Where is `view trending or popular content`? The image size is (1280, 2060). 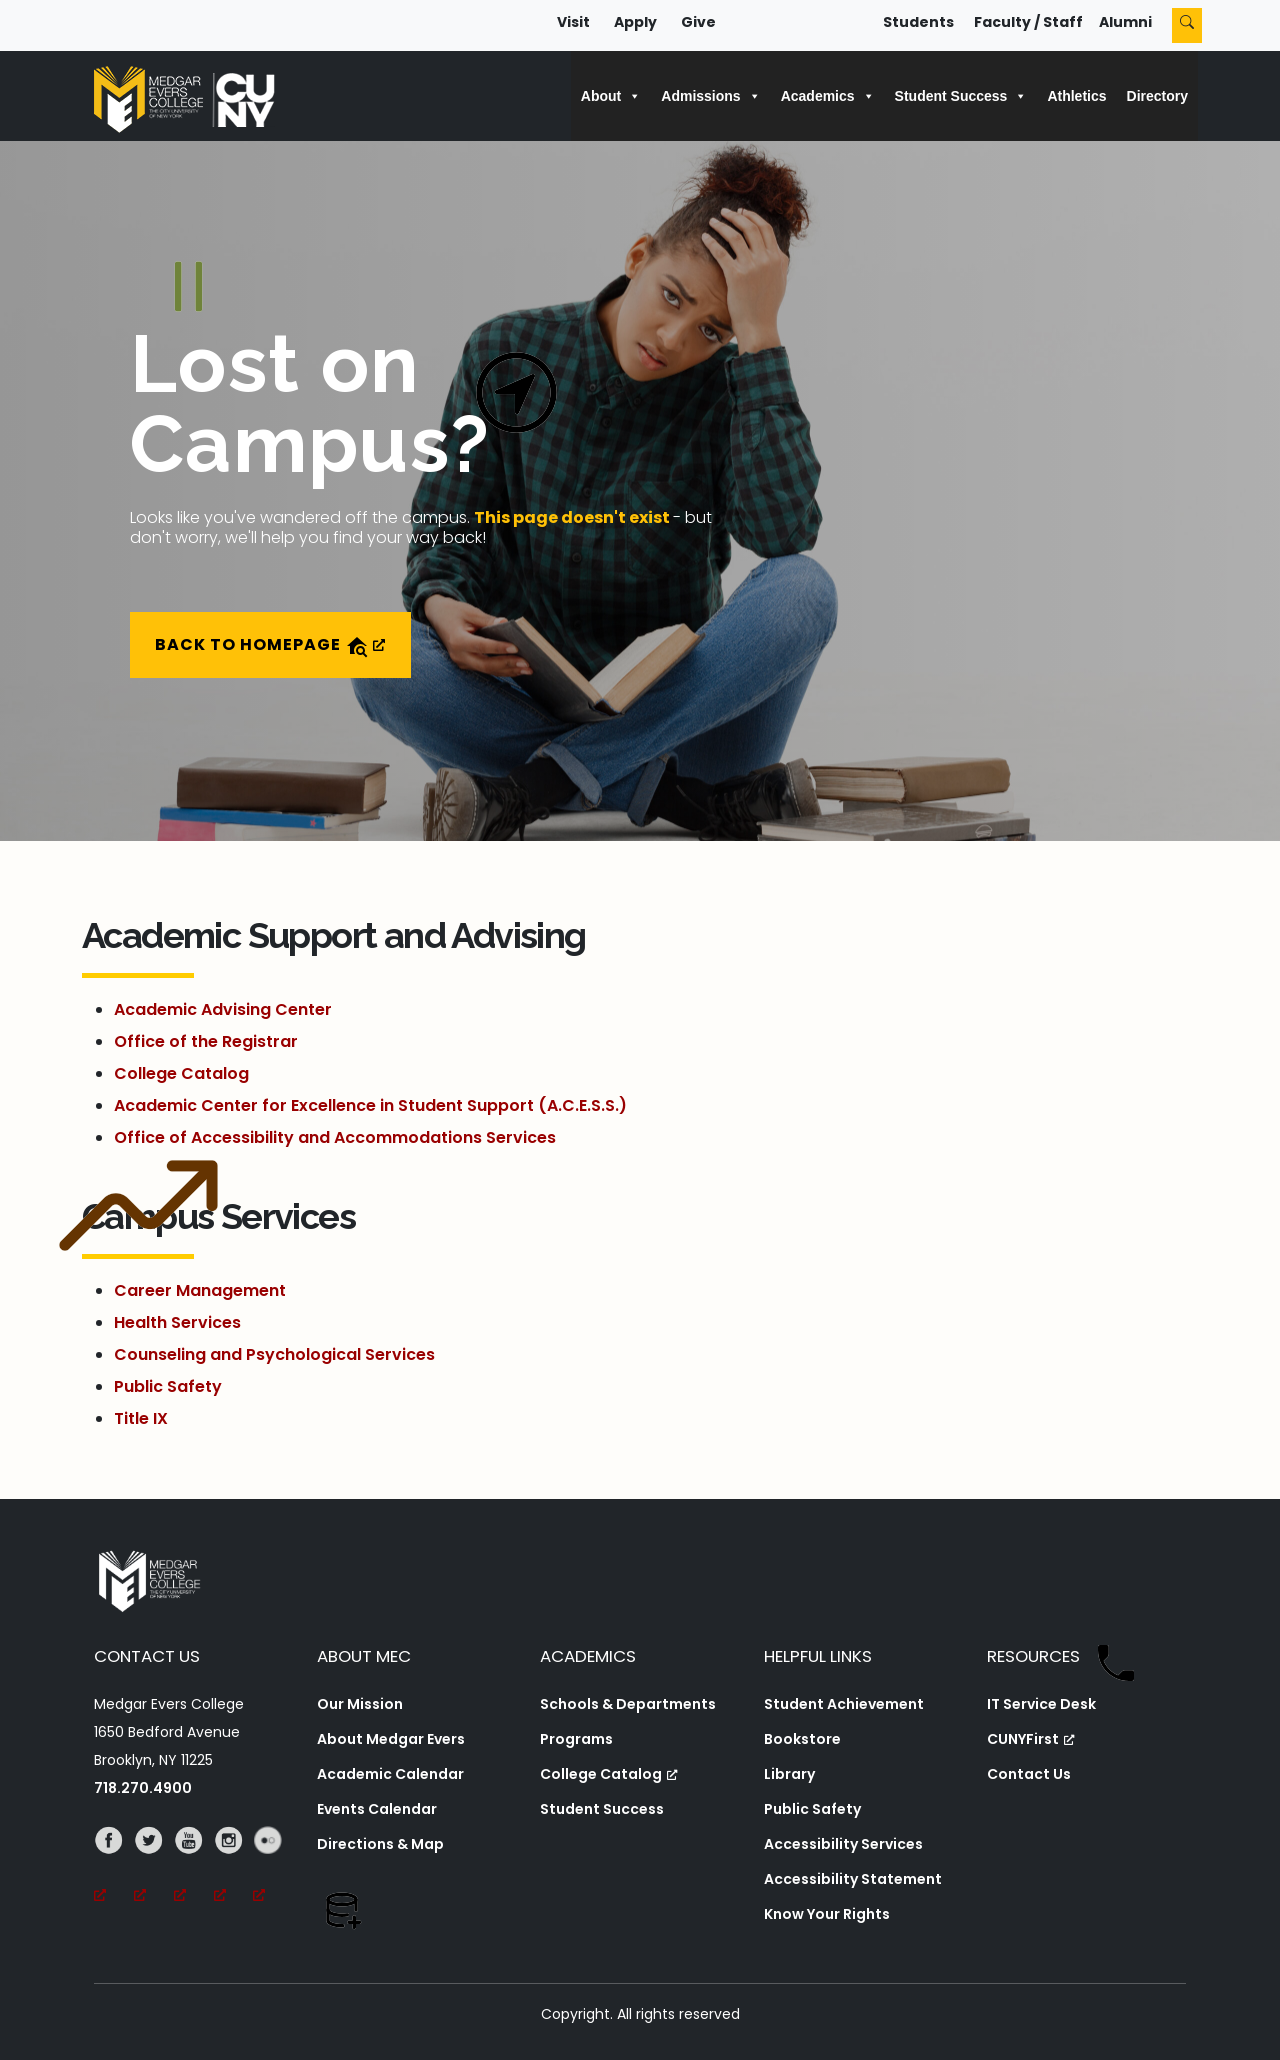
view trending or popular content is located at coordinates (138, 1205).